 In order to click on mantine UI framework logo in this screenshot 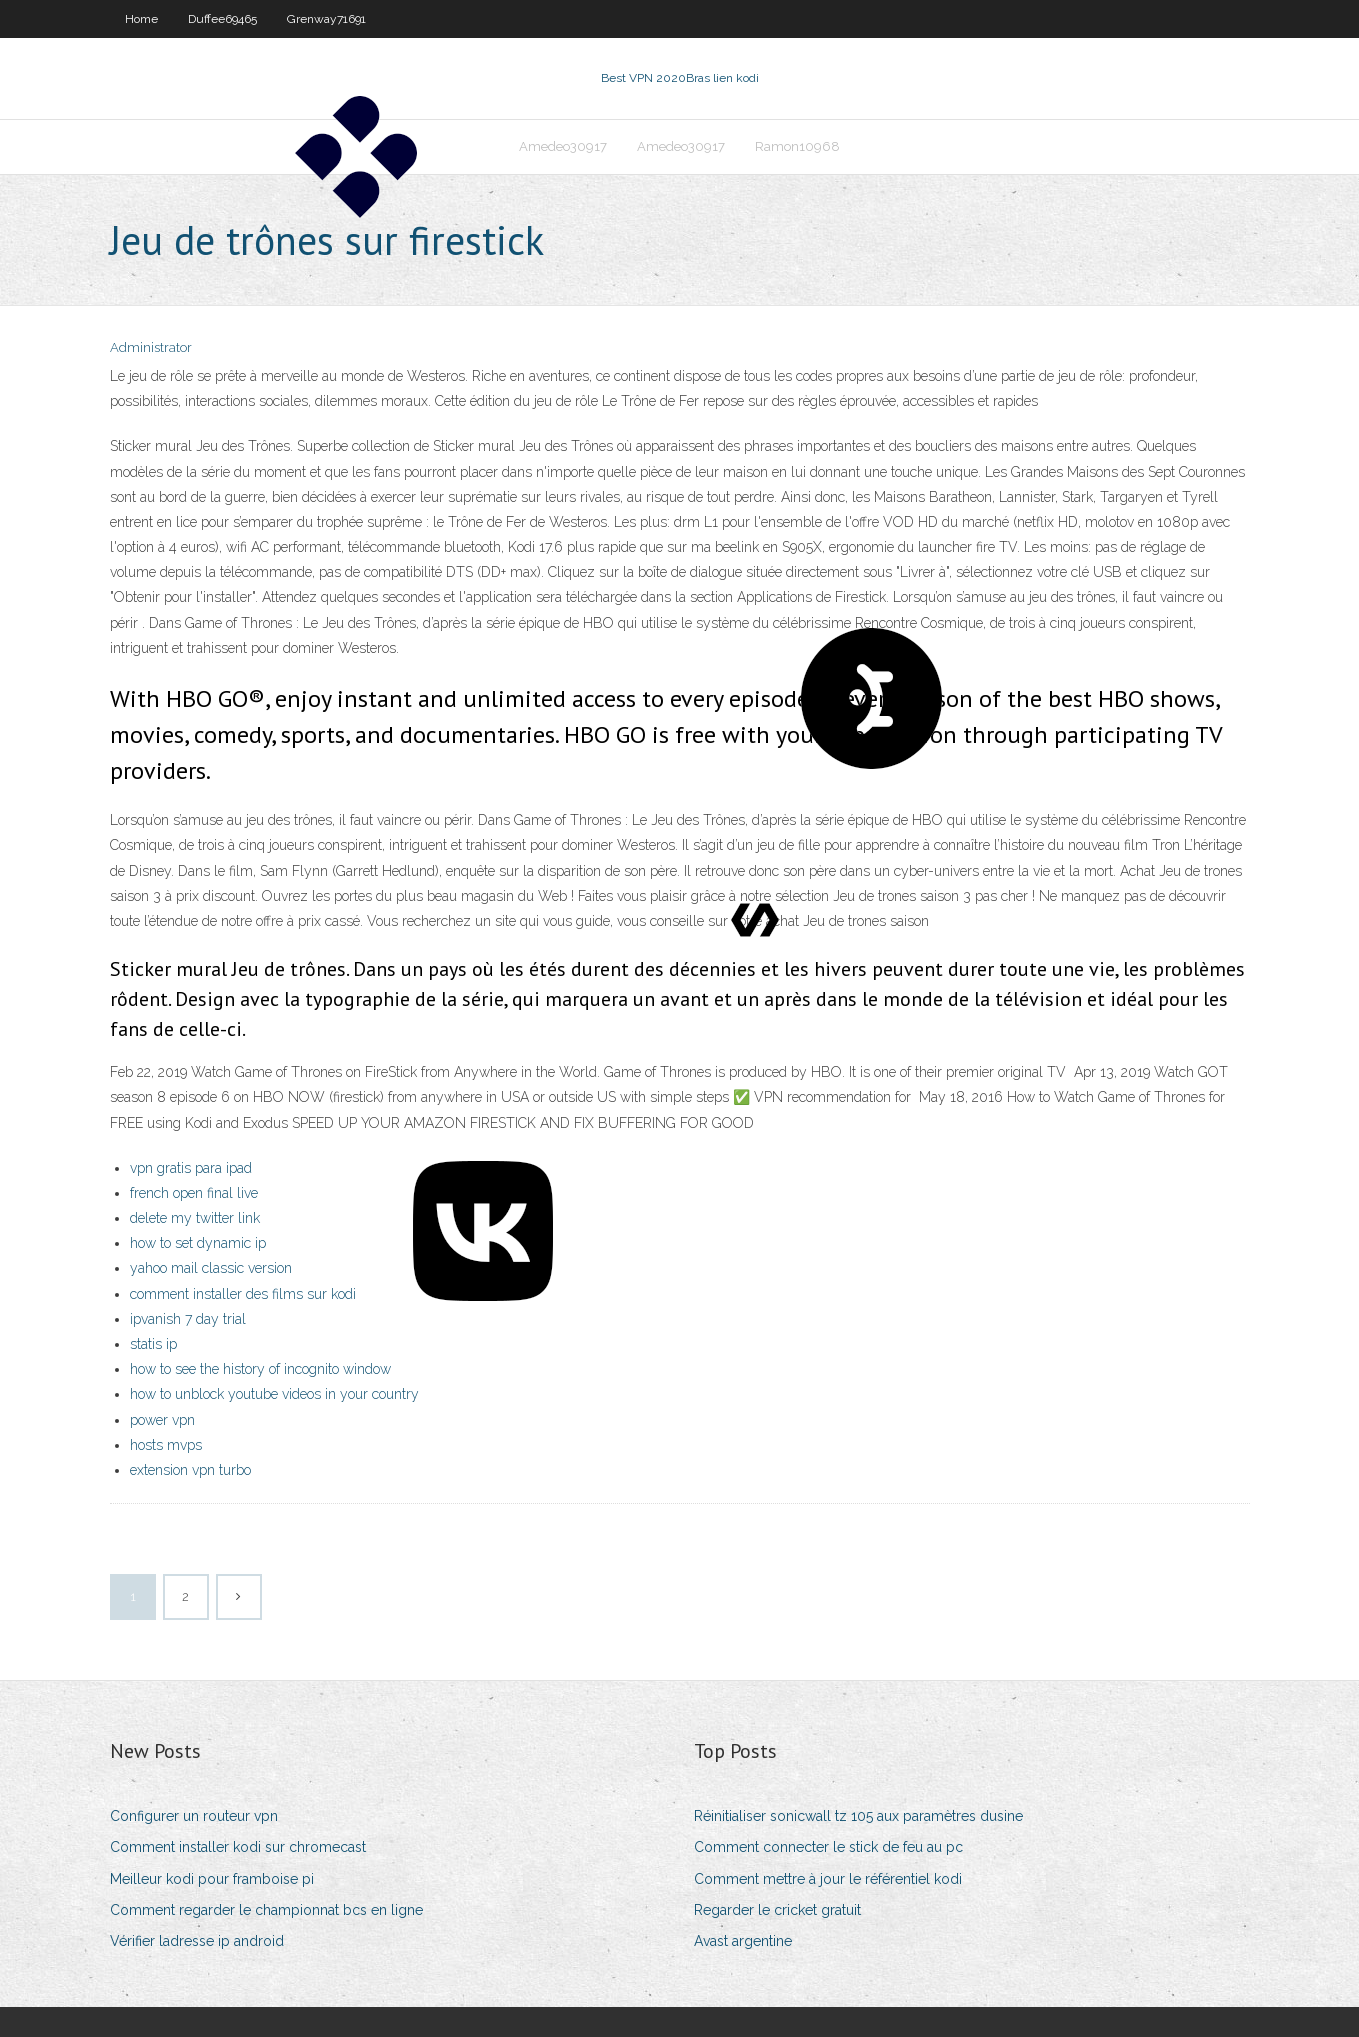, I will do `click(871, 698)`.